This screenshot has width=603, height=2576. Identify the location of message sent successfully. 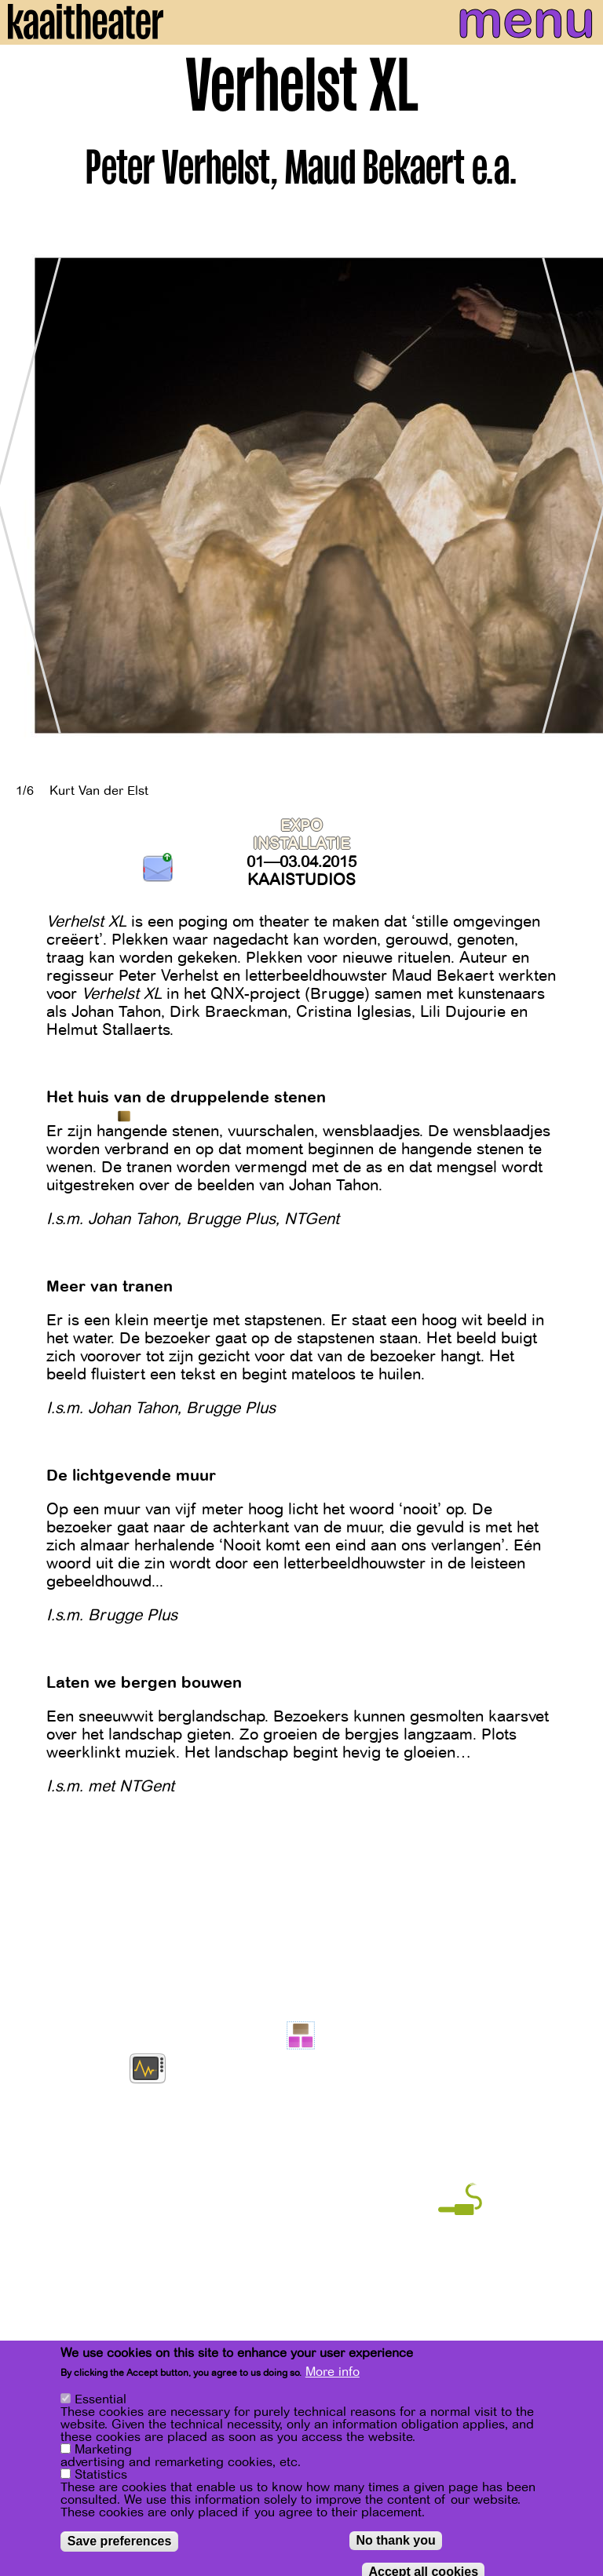
(158, 869).